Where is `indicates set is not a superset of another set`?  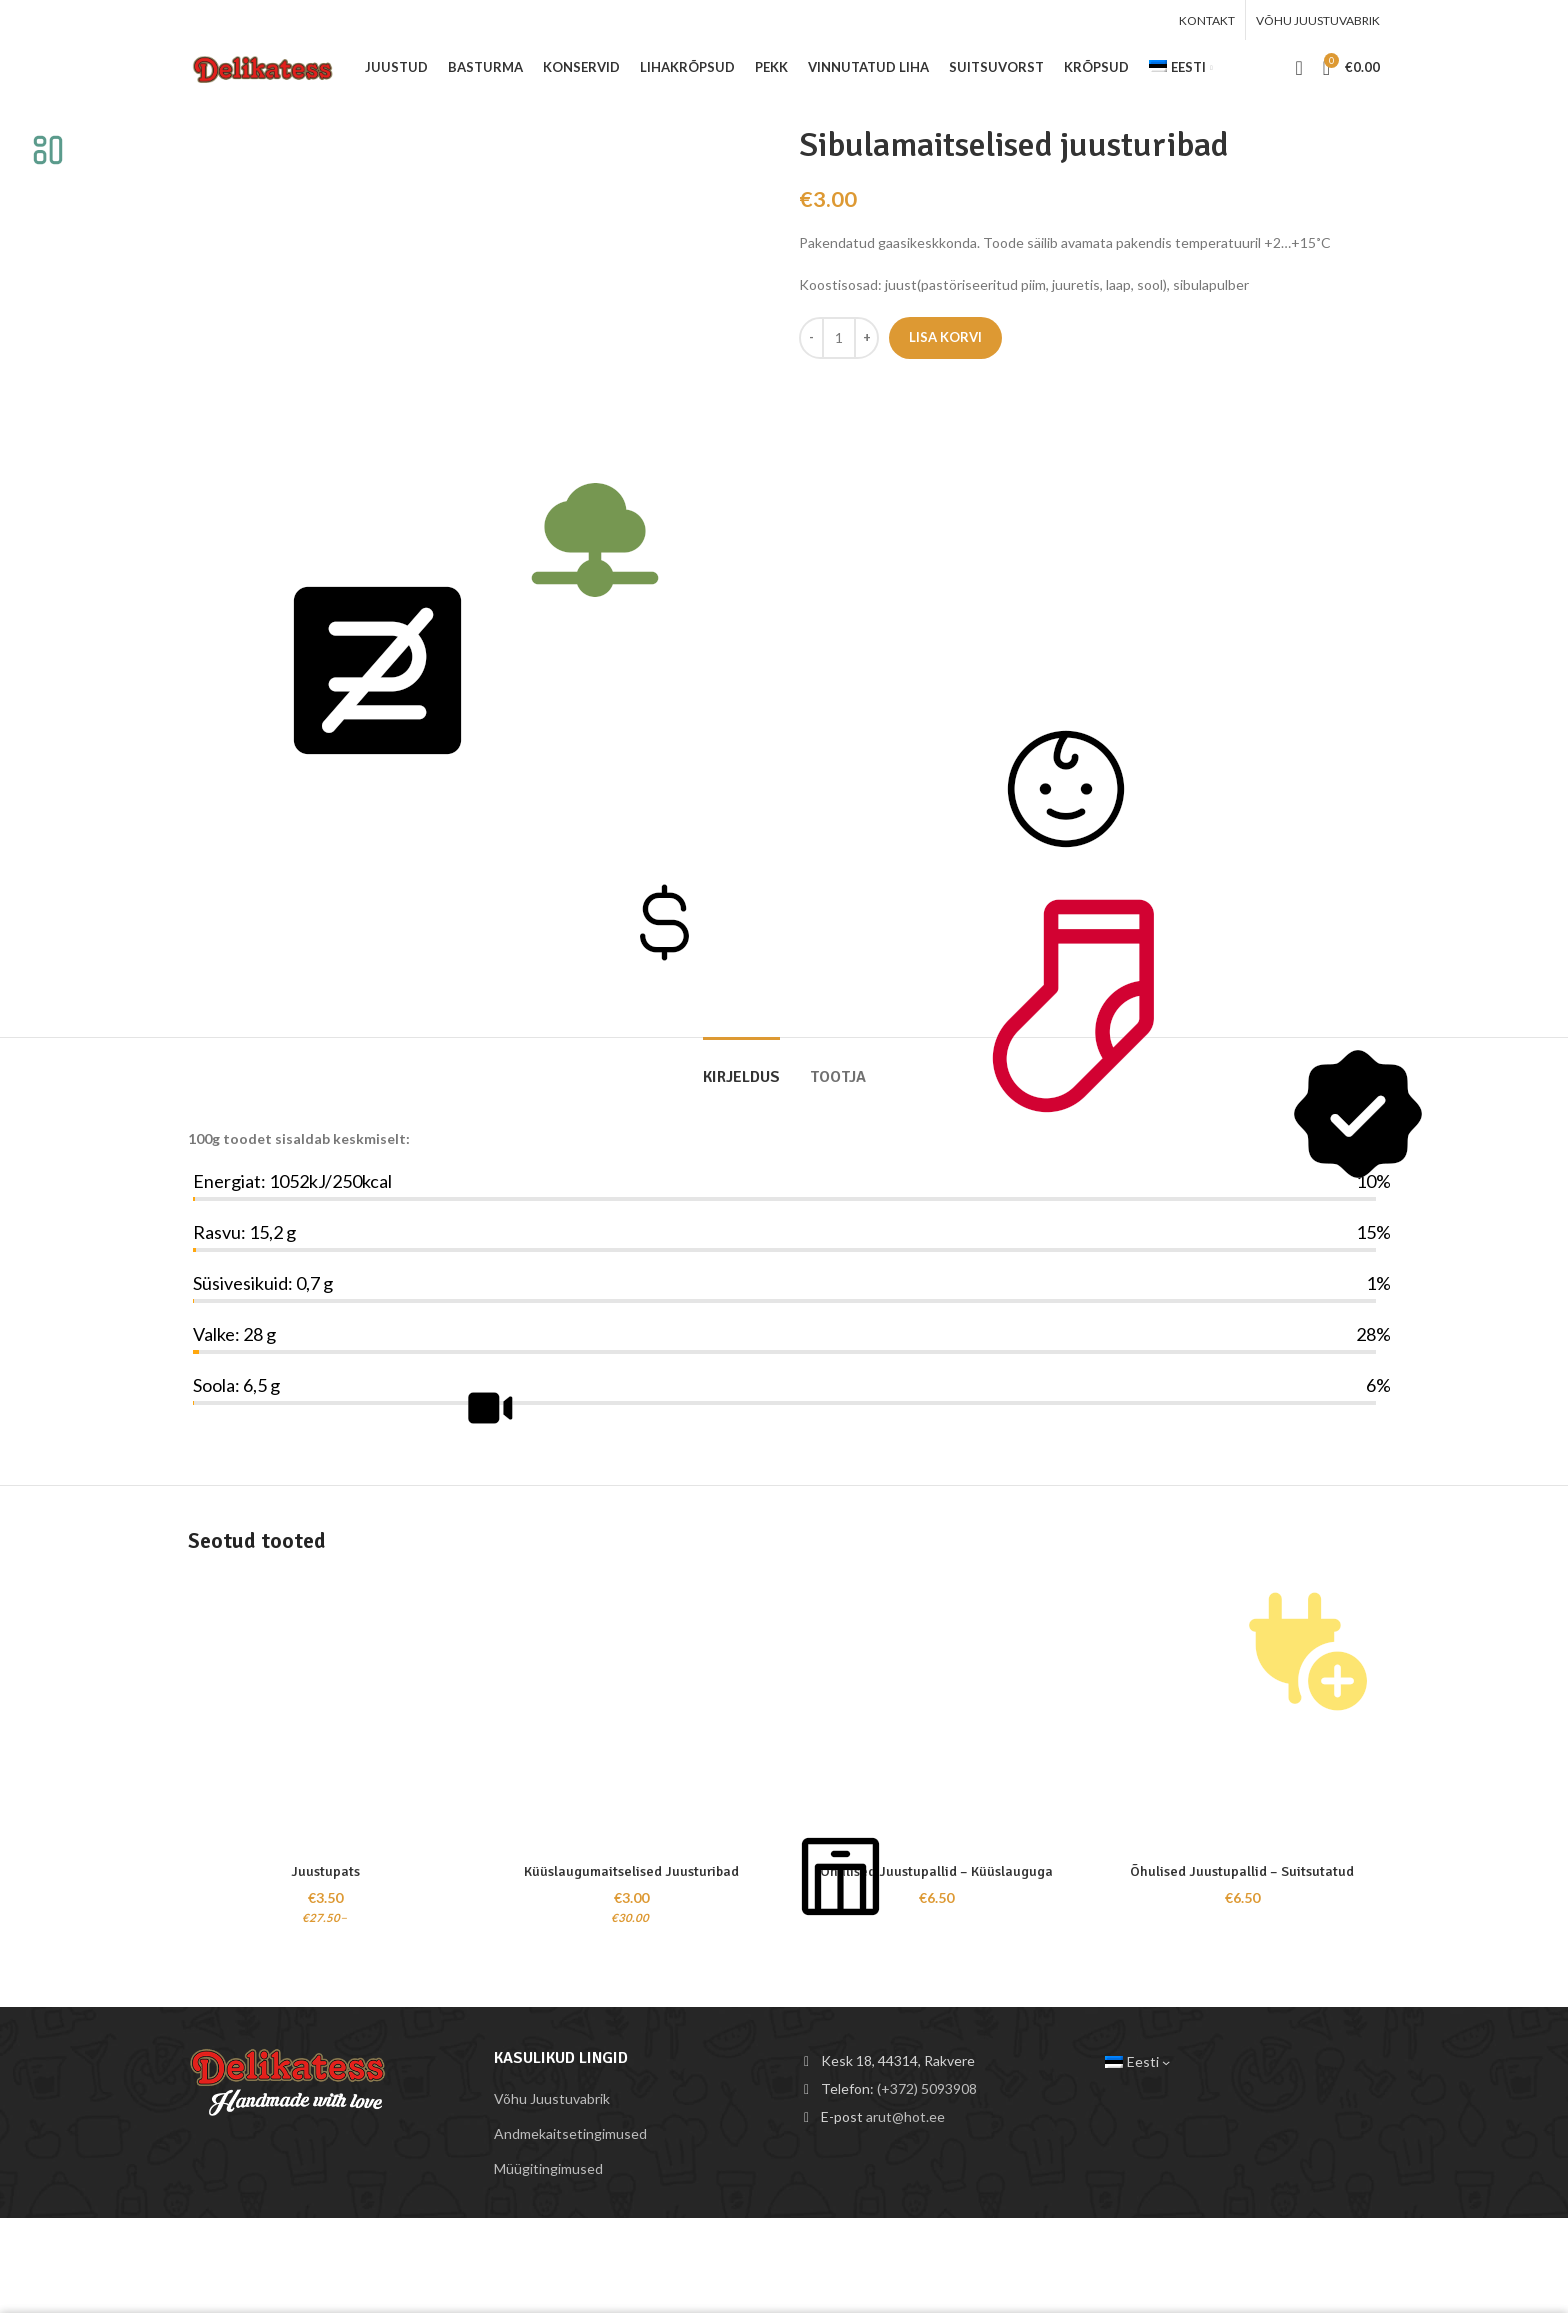
indicates set is not a superset of another set is located at coordinates (377, 670).